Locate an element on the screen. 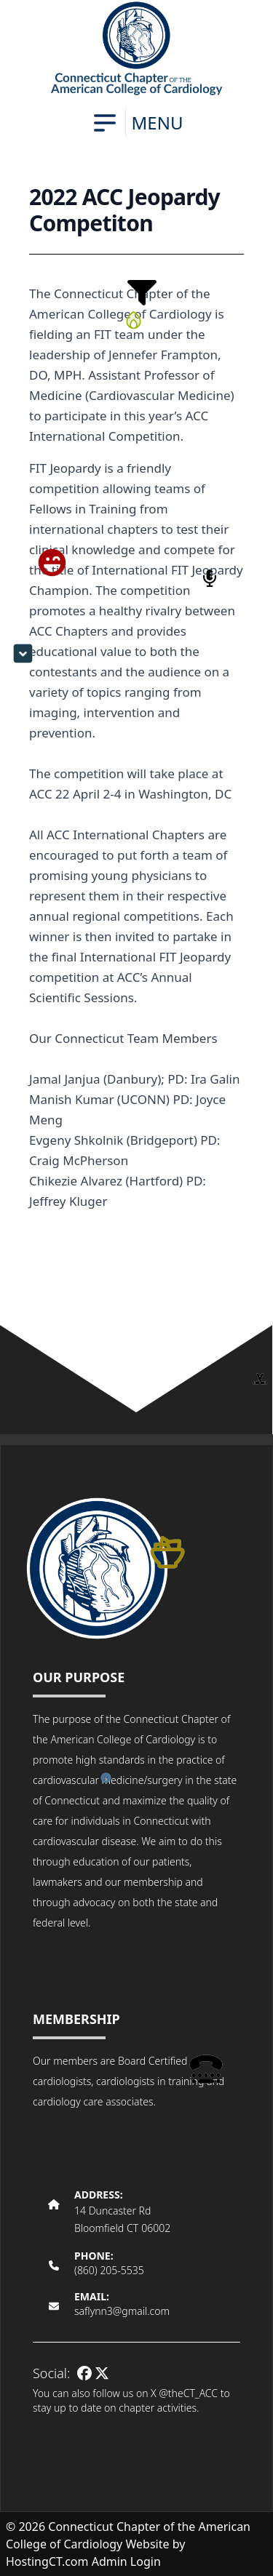 The width and height of the screenshot is (273, 2576). access TTY or text telephone services is located at coordinates (206, 2069).